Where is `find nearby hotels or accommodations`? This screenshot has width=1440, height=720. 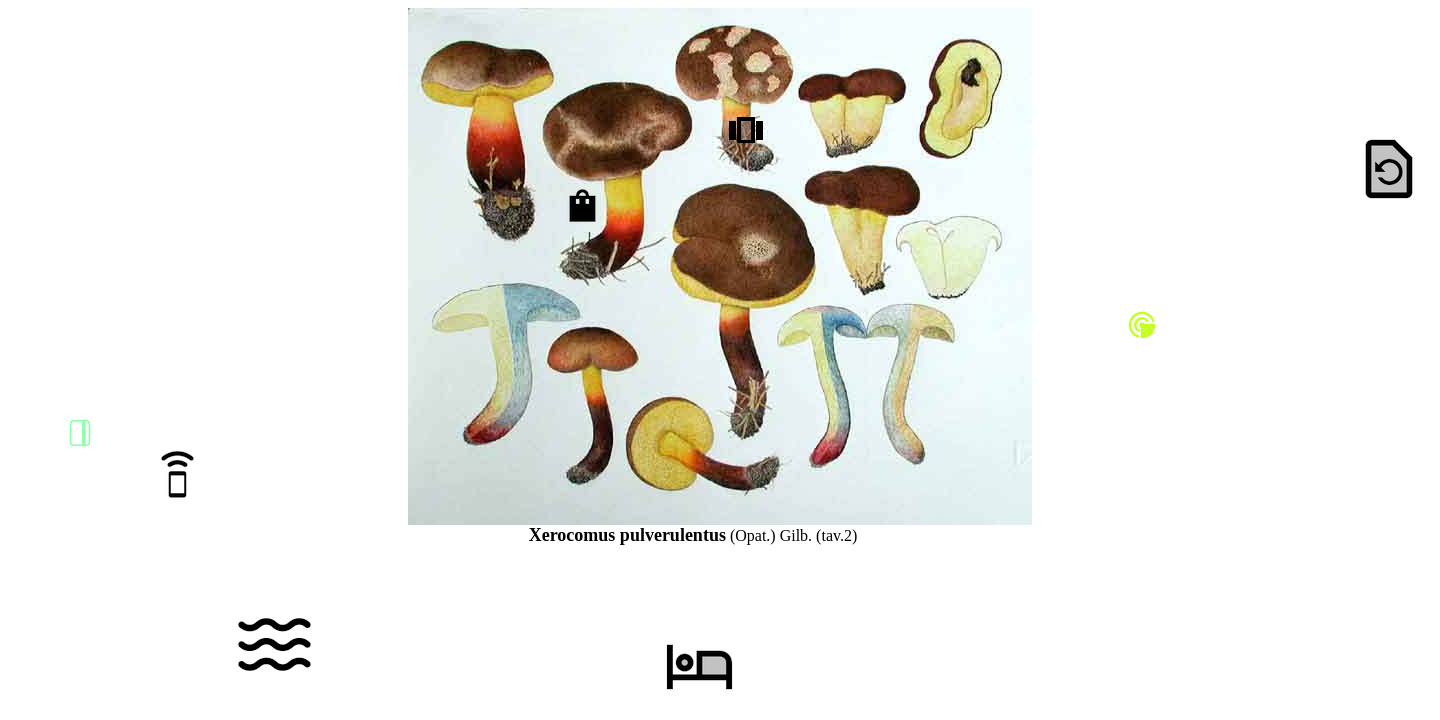
find nearby hotels or accommodations is located at coordinates (699, 665).